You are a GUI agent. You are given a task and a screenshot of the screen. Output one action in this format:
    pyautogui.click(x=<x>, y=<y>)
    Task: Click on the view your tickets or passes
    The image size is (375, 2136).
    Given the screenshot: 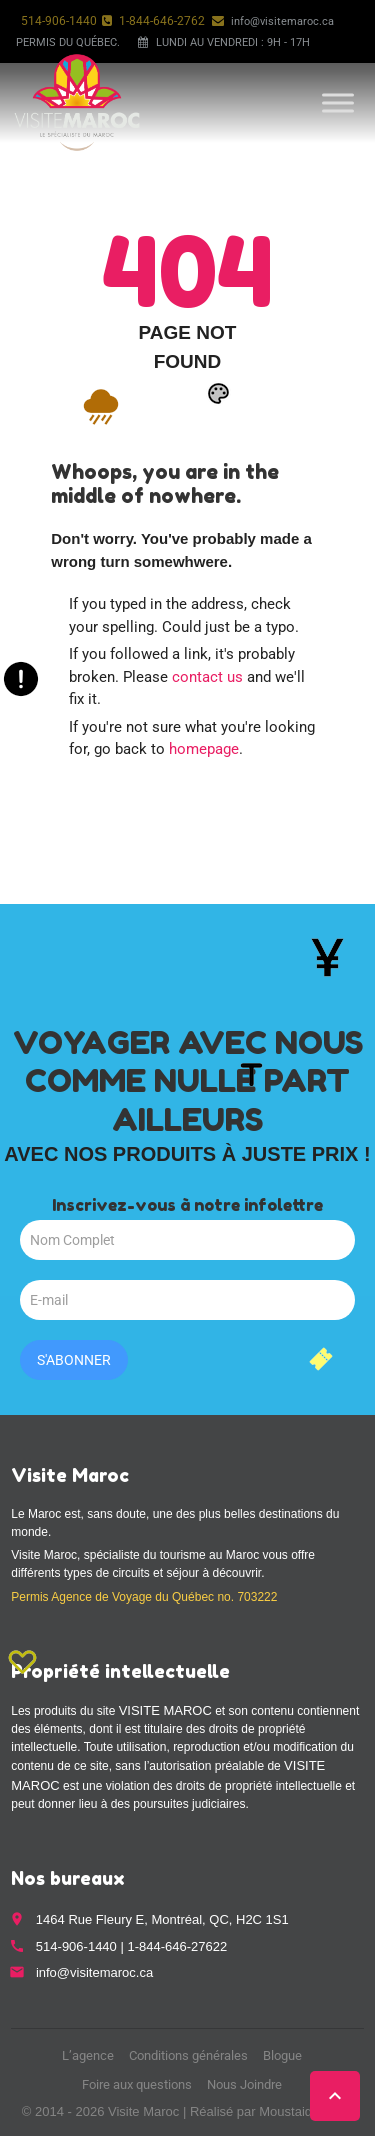 What is the action you would take?
    pyautogui.click(x=321, y=1359)
    